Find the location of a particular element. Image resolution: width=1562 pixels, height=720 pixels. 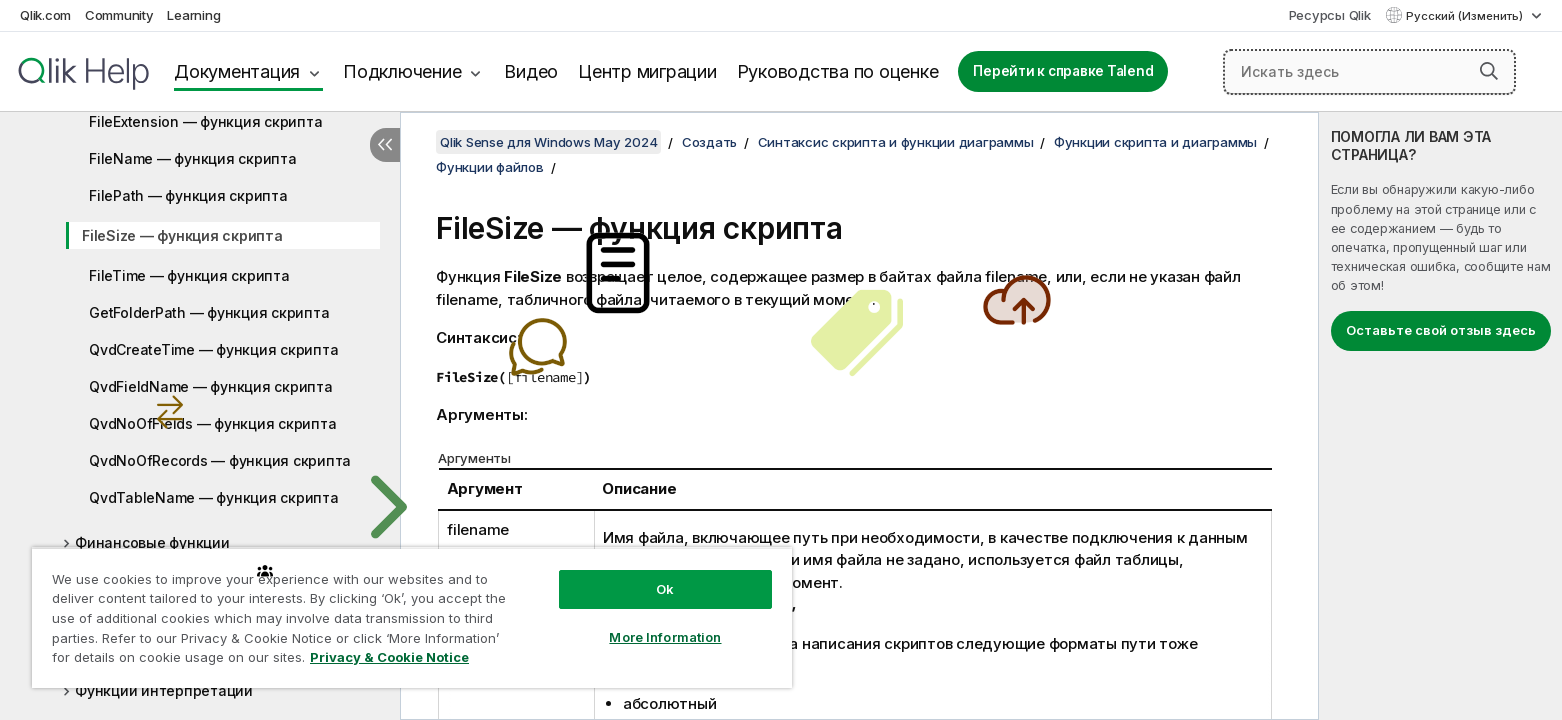

view all users or team members is located at coordinates (265, 571).